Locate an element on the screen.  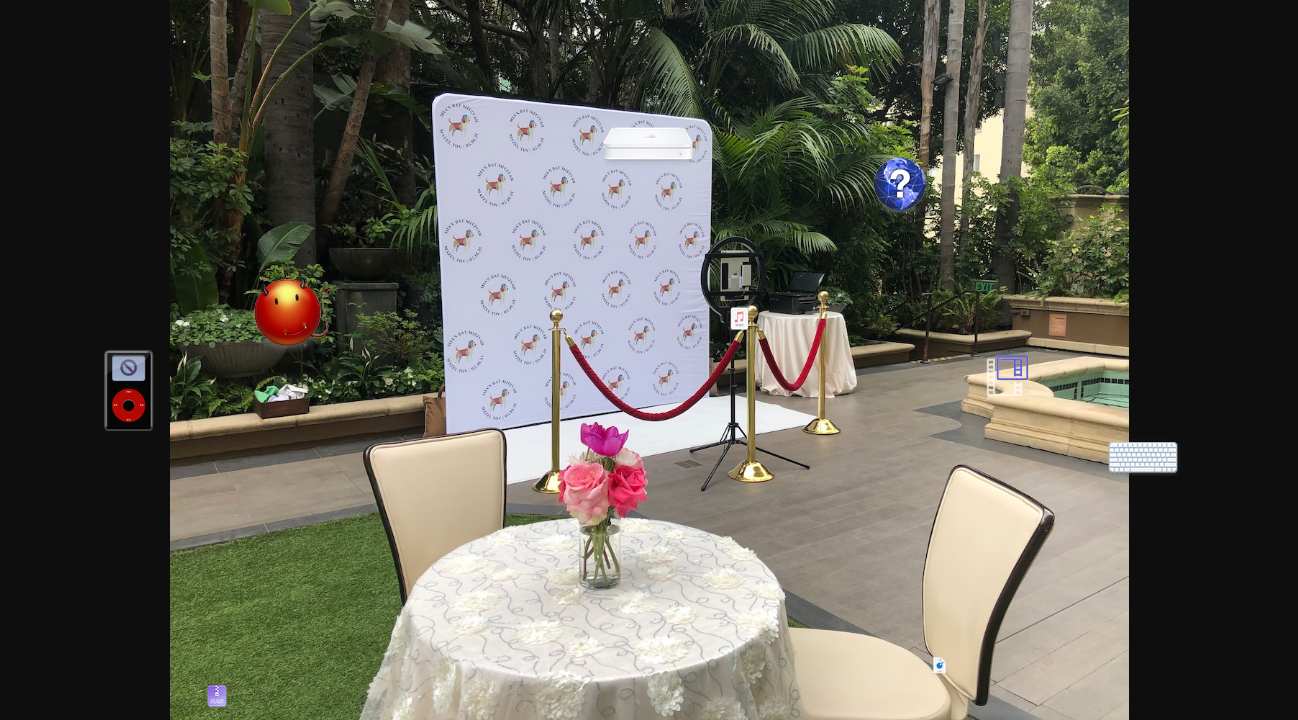
filter media library content is located at coordinates (1007, 375).